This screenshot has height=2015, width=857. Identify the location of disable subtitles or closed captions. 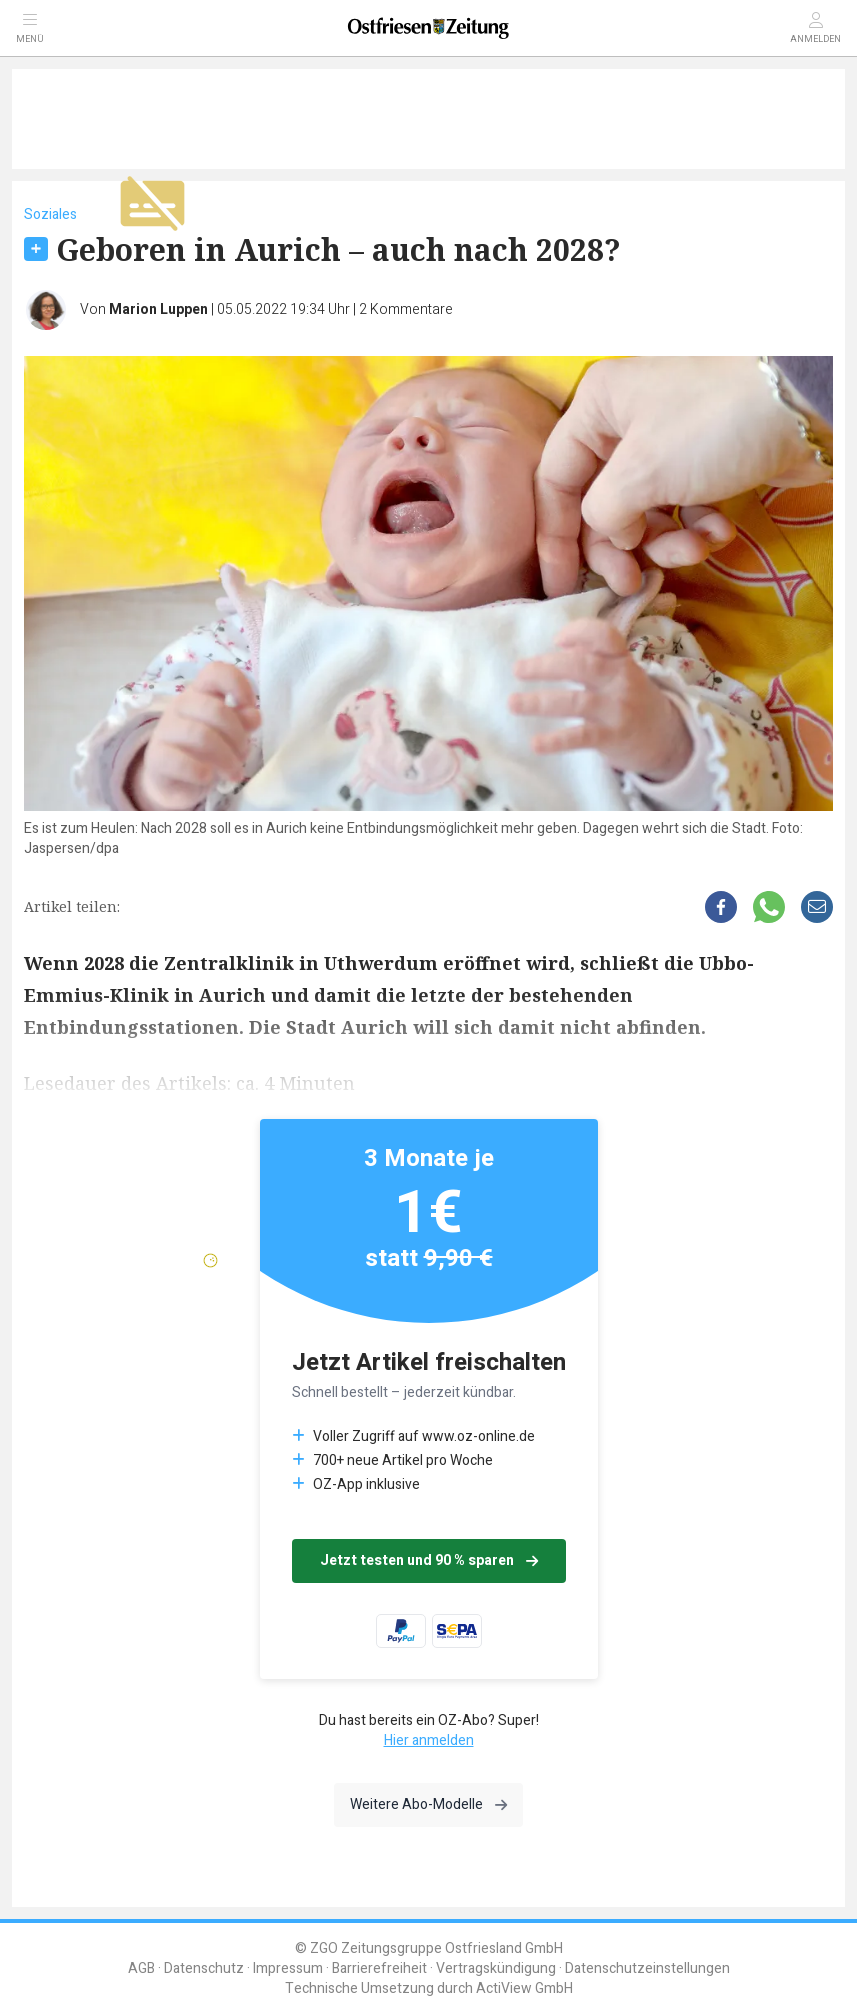
(152, 203).